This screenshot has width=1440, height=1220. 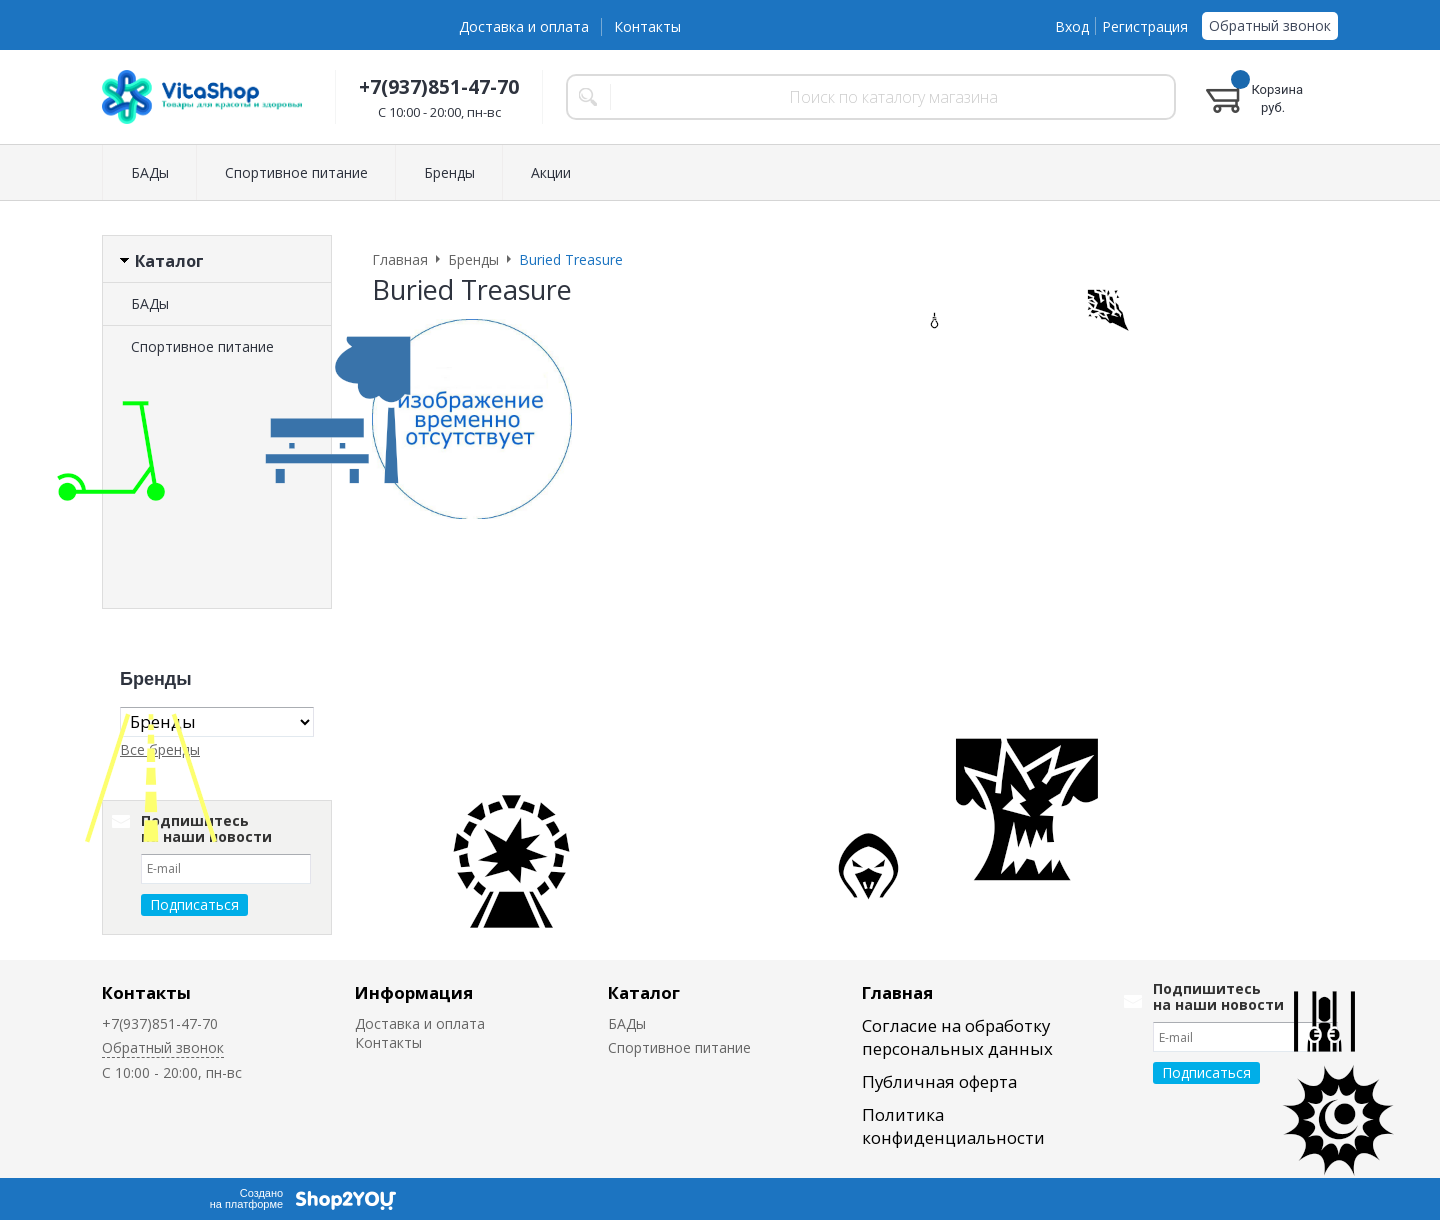 I want to click on select ice spear ability or spell, so click(x=1108, y=310).